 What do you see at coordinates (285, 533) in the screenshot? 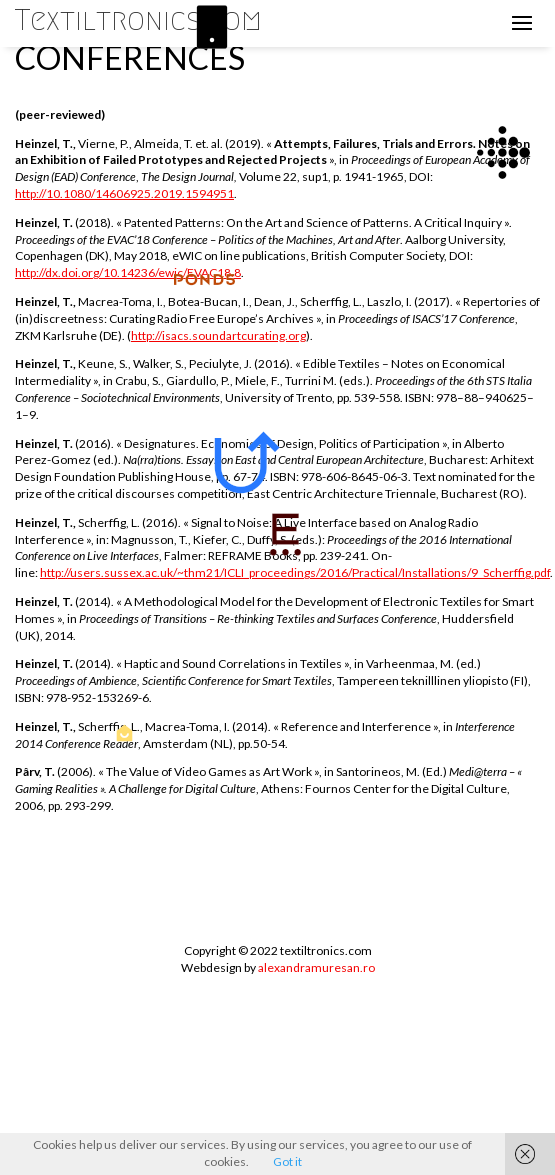
I see `apply emphasis formatting to selected text` at bounding box center [285, 533].